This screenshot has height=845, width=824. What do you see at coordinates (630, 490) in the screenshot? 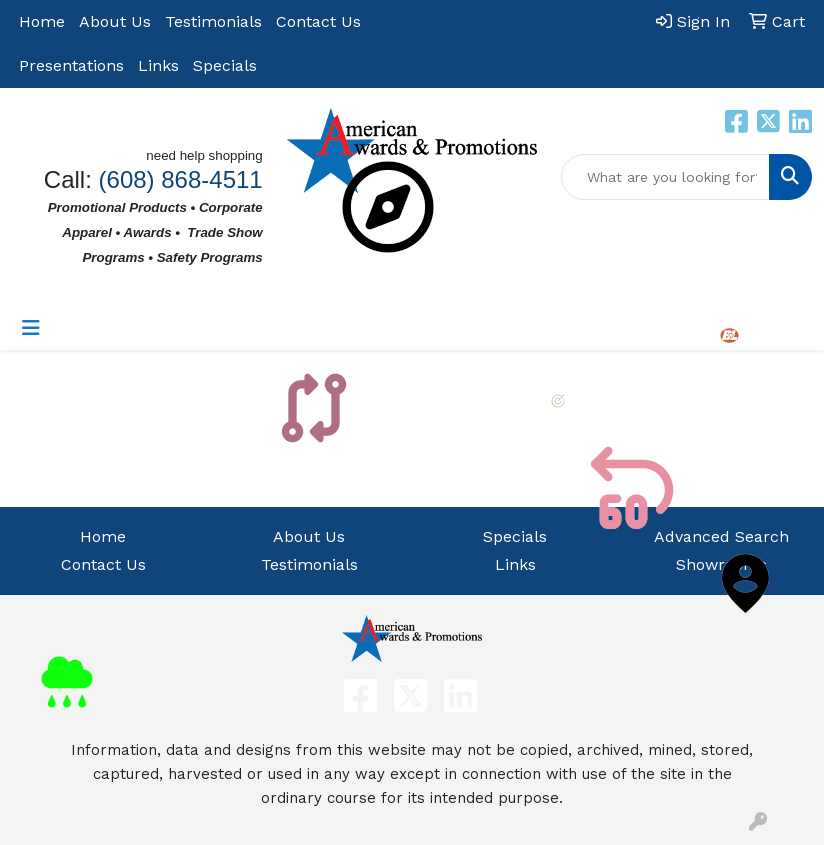
I see `rewind 60 seconds` at bounding box center [630, 490].